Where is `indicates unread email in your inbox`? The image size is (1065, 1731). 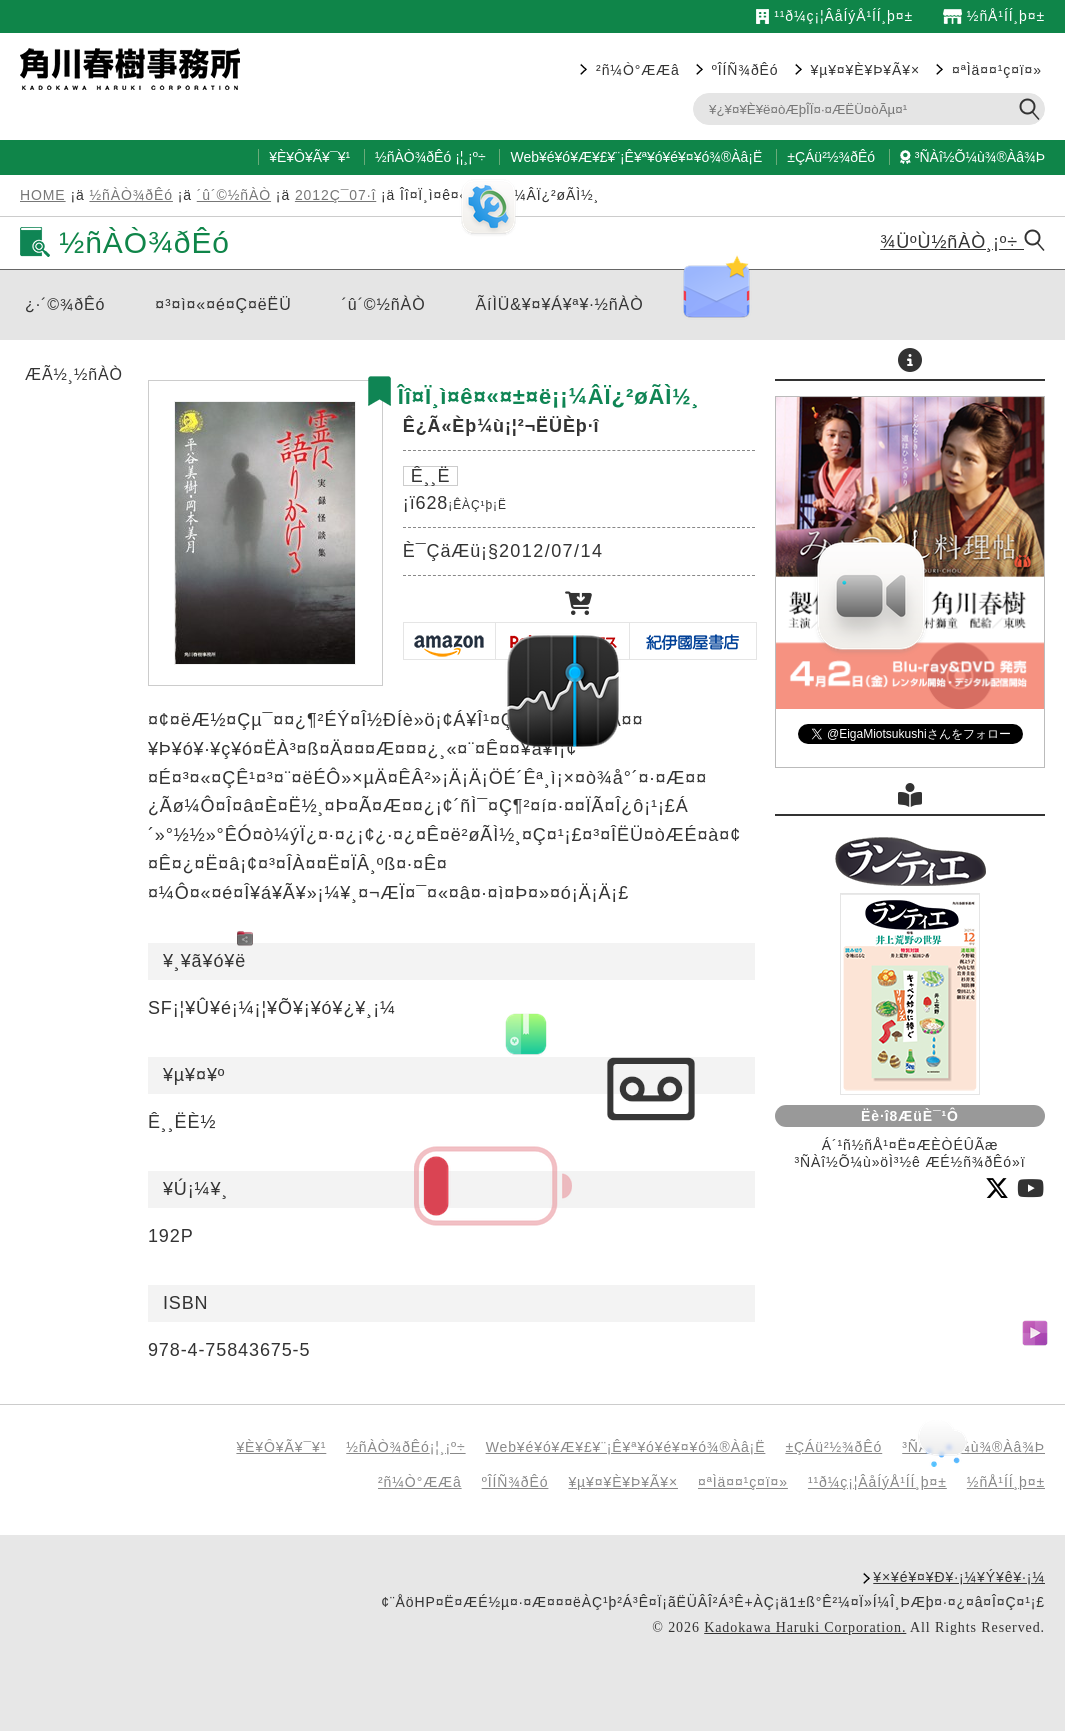 indicates unread email in your inbox is located at coordinates (716, 291).